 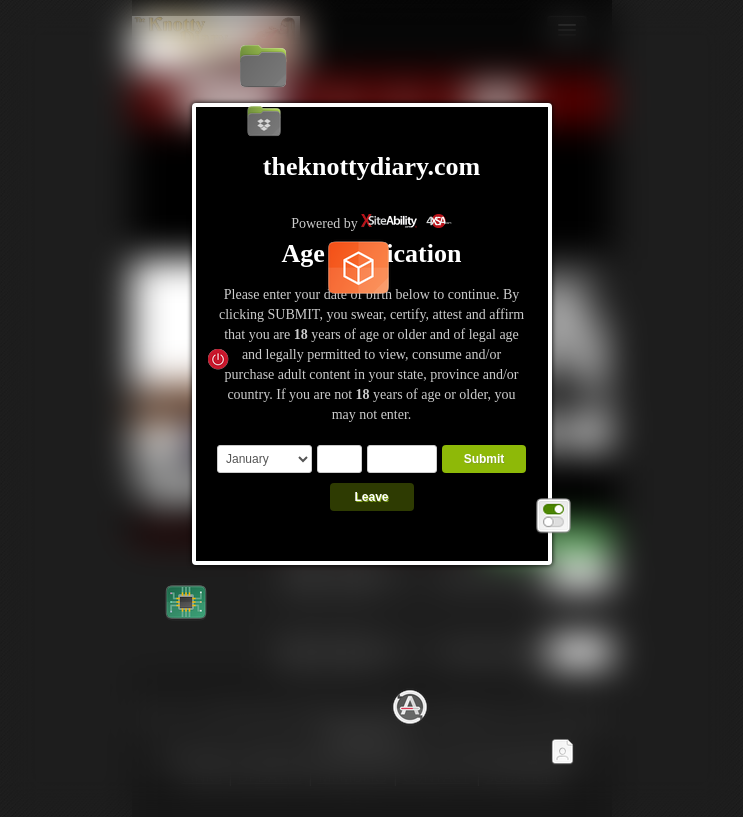 What do you see at coordinates (218, 359) in the screenshot?
I see `shut down the system` at bounding box center [218, 359].